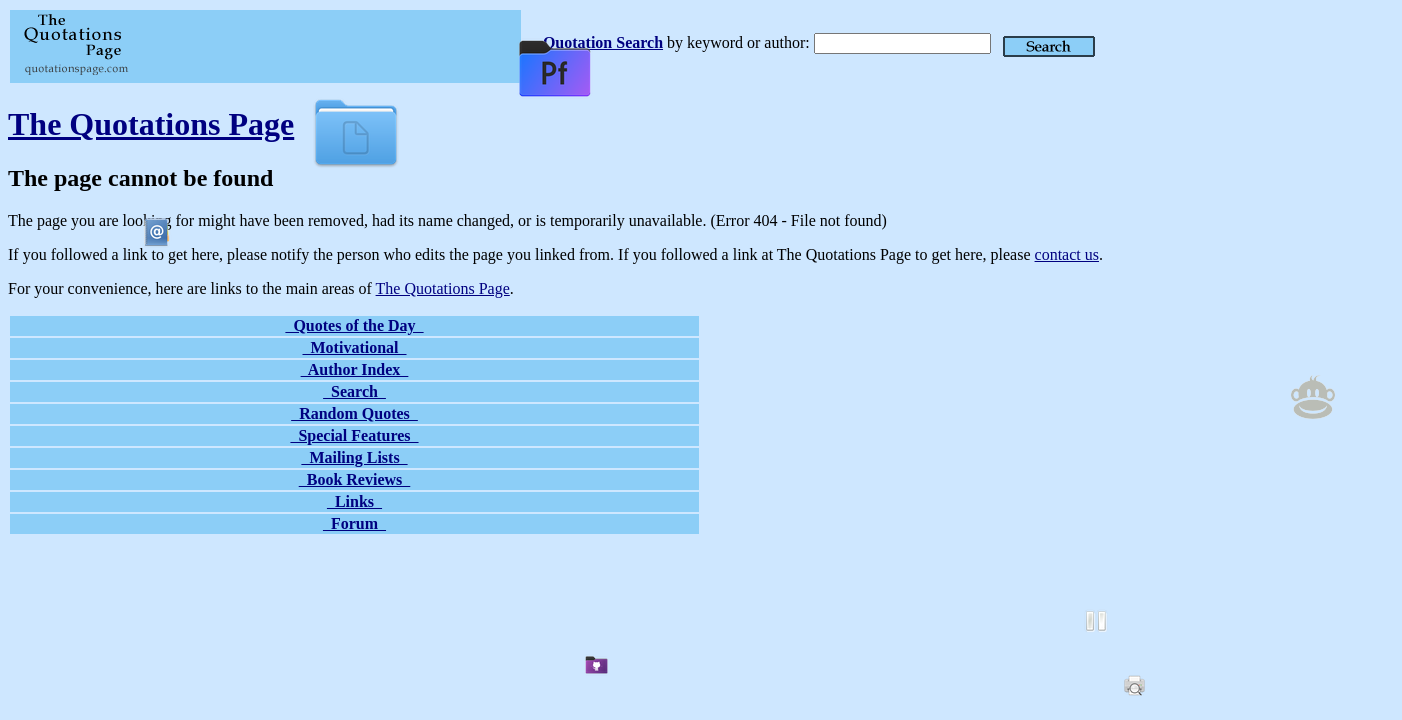 The image size is (1402, 720). Describe the element at coordinates (596, 665) in the screenshot. I see `open github repository folder` at that location.